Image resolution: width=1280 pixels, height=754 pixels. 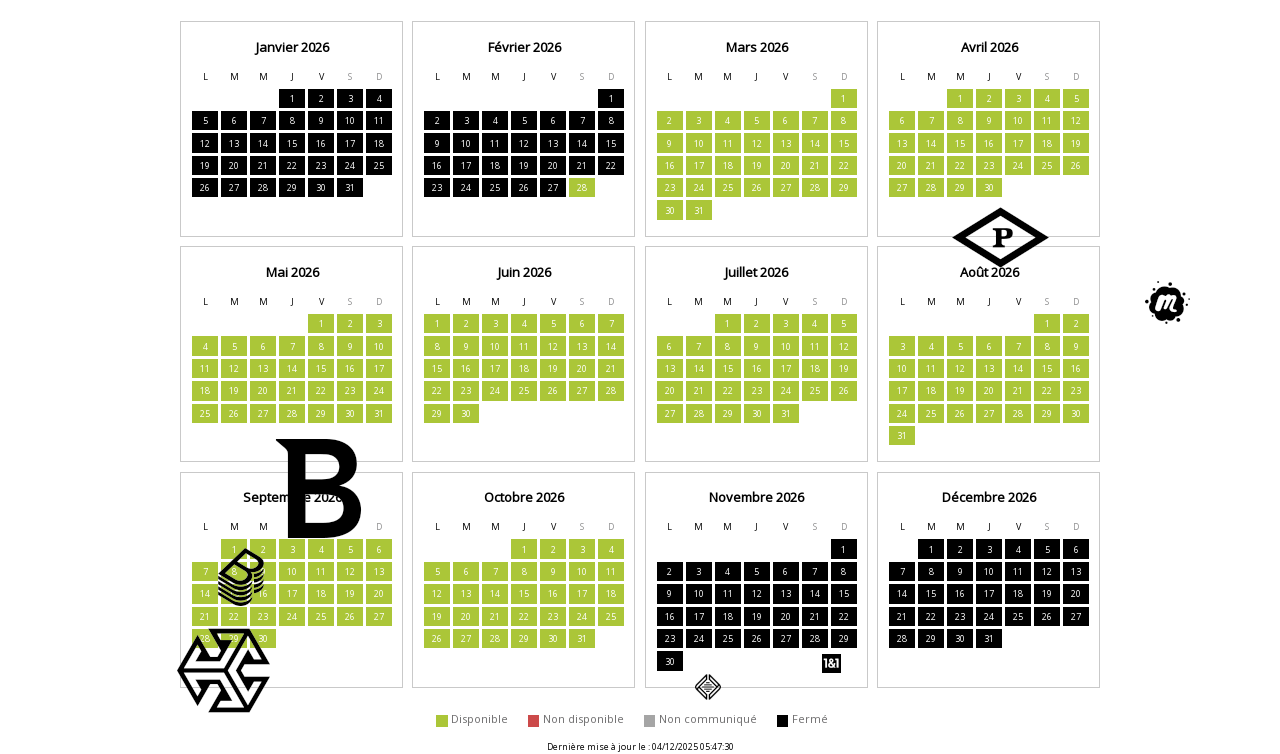 I want to click on open the Meetup app, so click(x=1167, y=302).